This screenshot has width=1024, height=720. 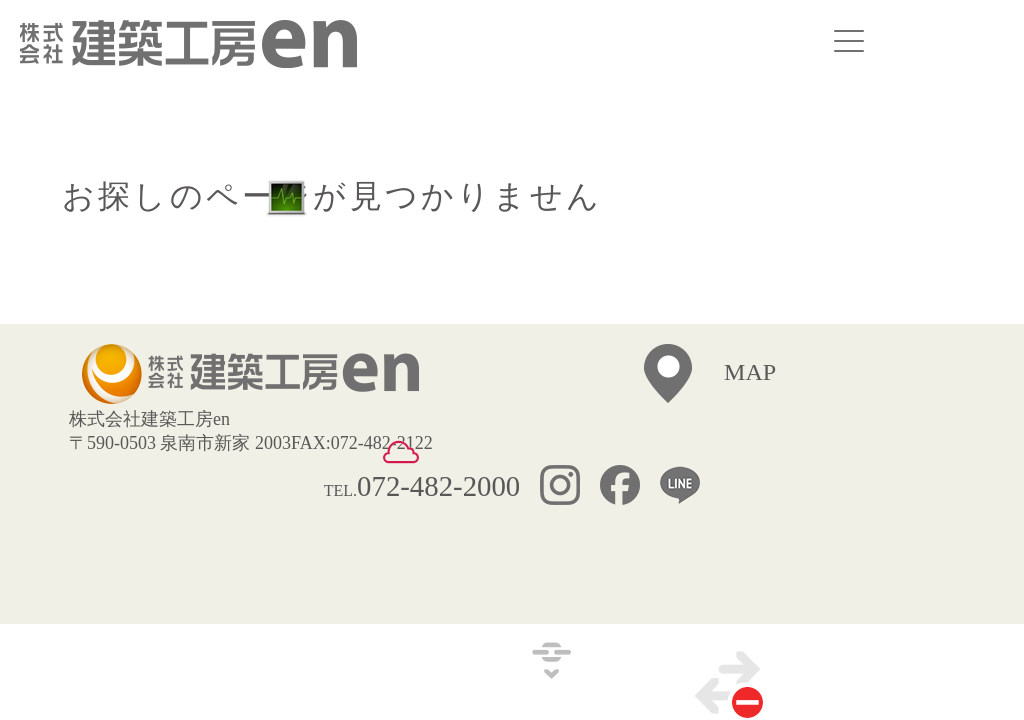 What do you see at coordinates (401, 452) in the screenshot?
I see `access cloud storage or sync settings` at bounding box center [401, 452].